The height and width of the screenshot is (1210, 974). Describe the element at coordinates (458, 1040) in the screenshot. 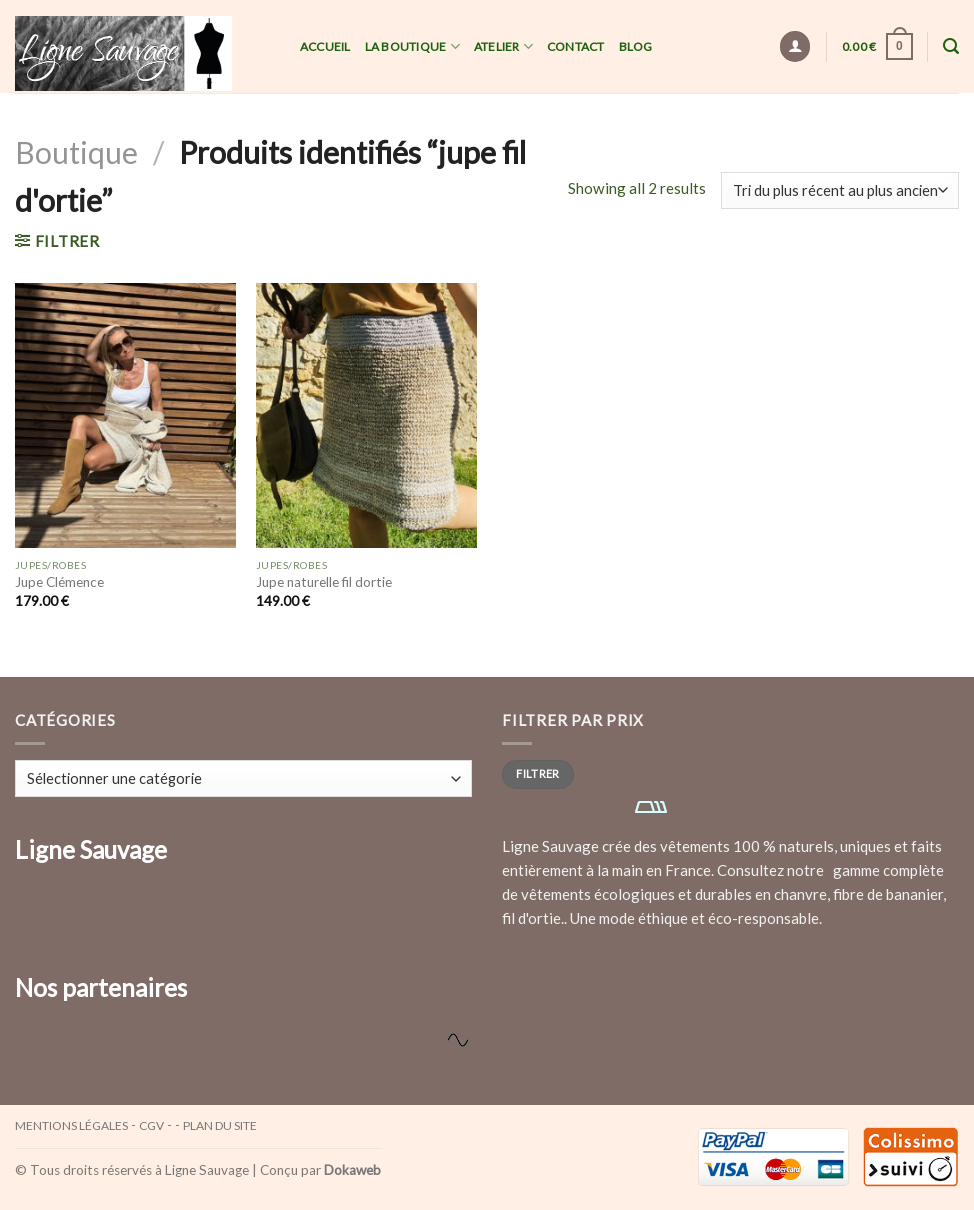

I see `adjust audio or sound wave settings` at that location.